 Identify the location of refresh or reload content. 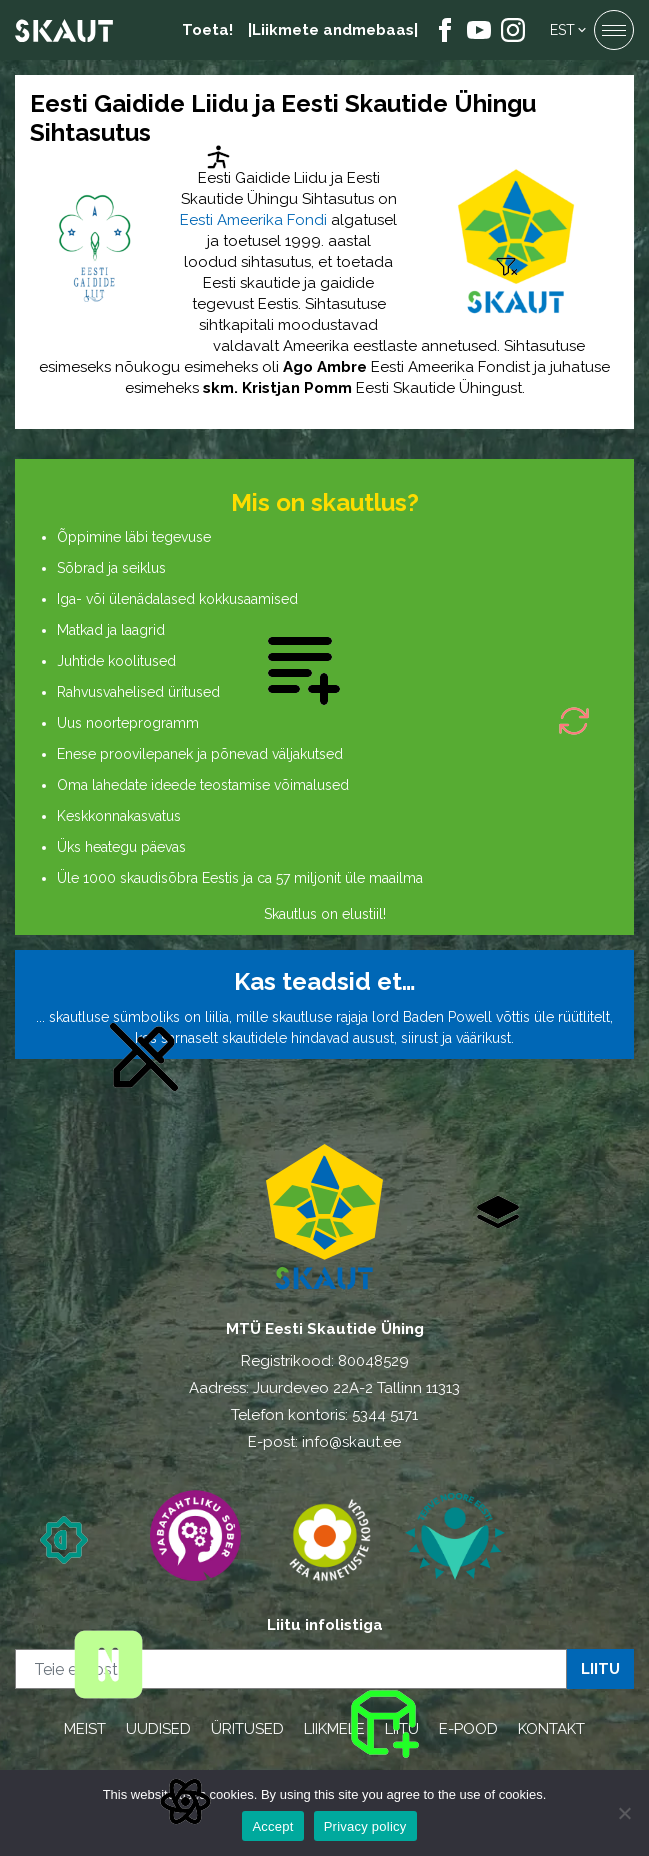
(574, 721).